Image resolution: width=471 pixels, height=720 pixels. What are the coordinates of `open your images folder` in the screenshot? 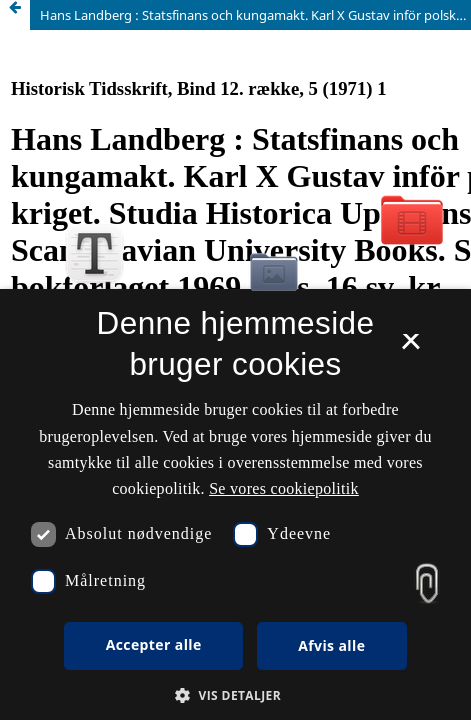 It's located at (274, 272).